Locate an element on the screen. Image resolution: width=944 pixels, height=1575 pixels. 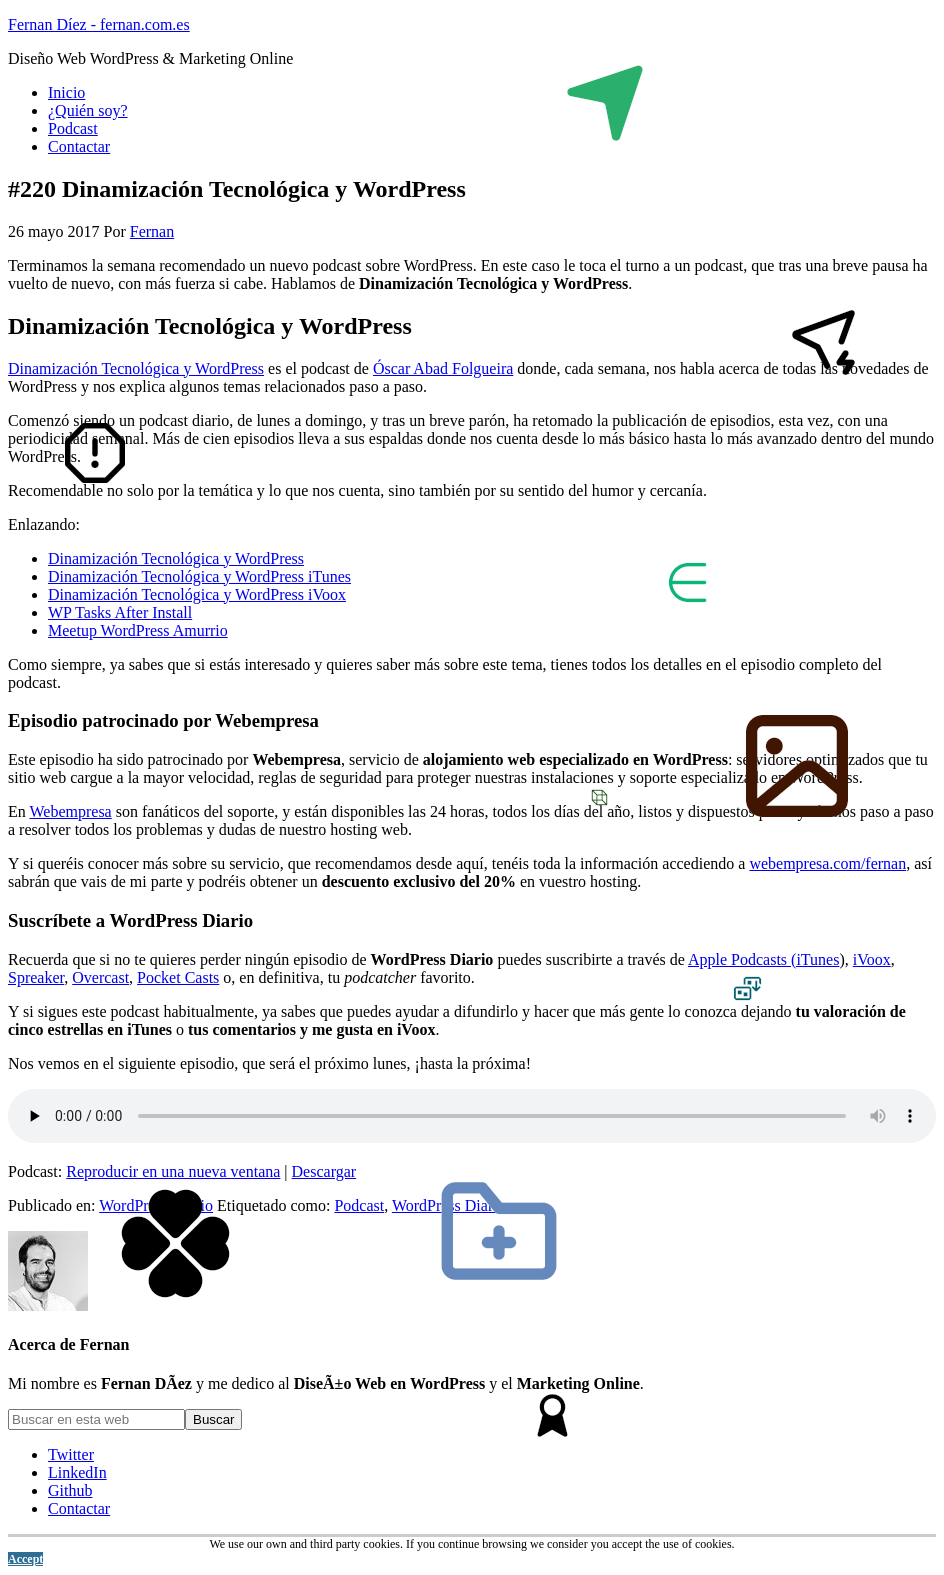
view achievements or awards is located at coordinates (552, 1415).